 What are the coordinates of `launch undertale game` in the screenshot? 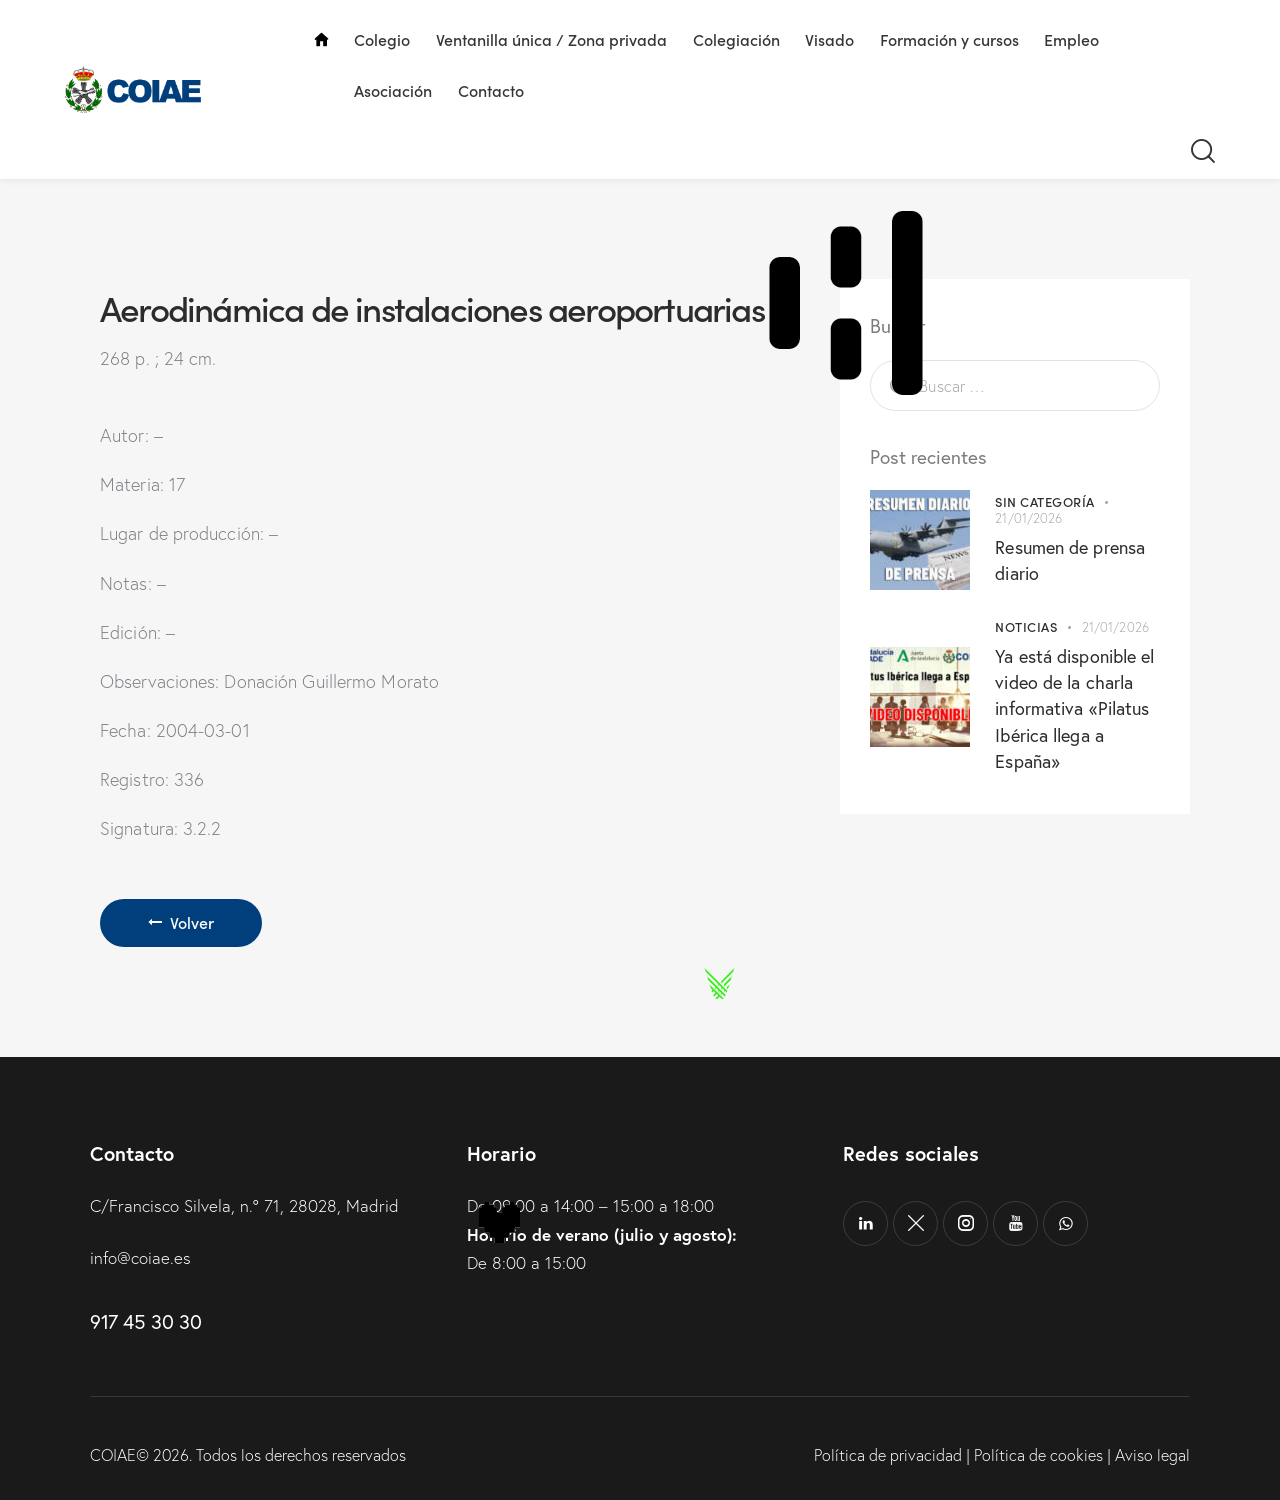 It's located at (499, 1222).